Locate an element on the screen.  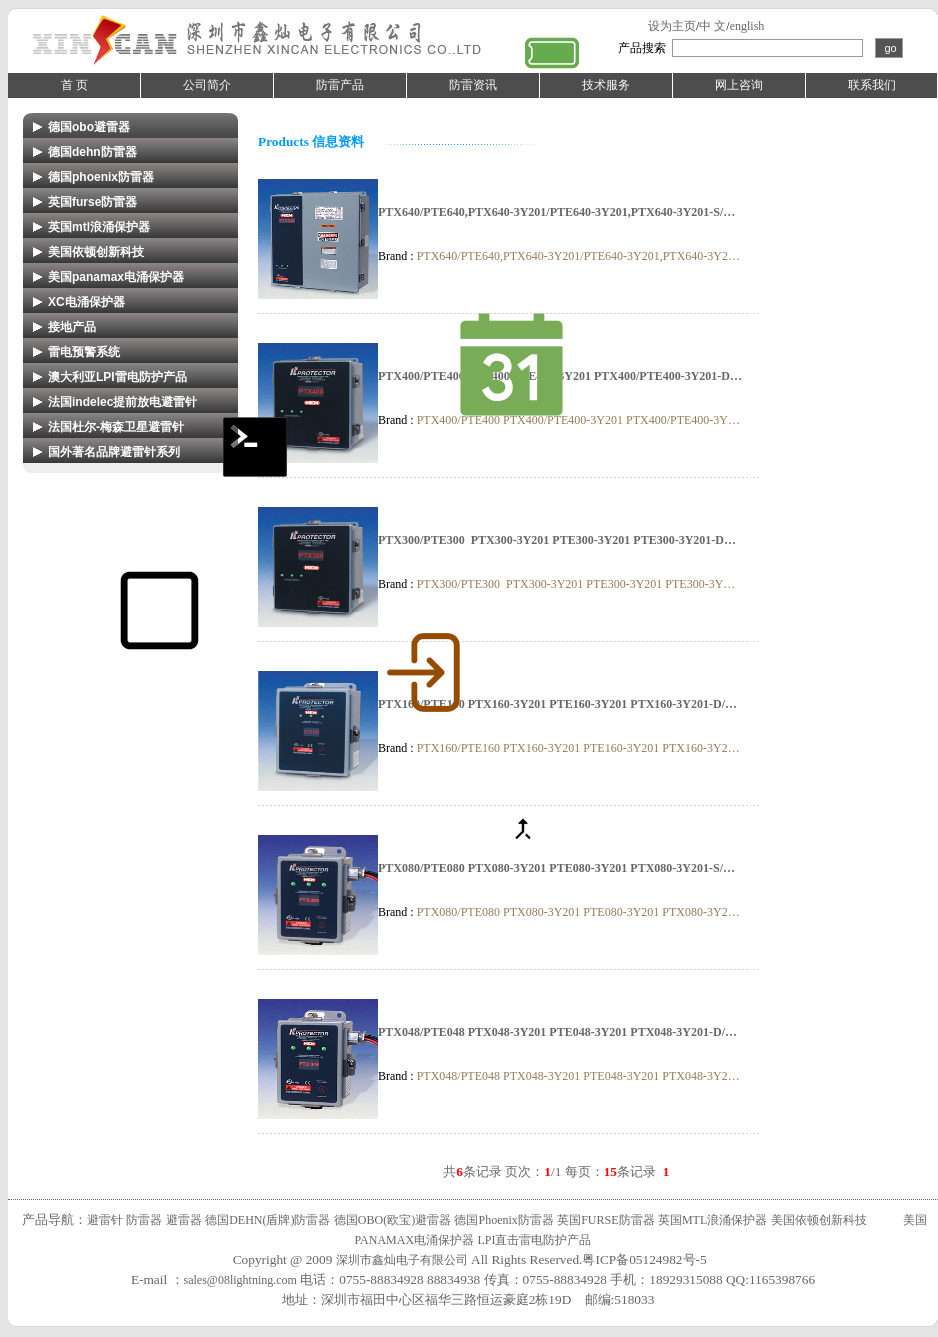
view calendar or schedule is located at coordinates (511, 364).